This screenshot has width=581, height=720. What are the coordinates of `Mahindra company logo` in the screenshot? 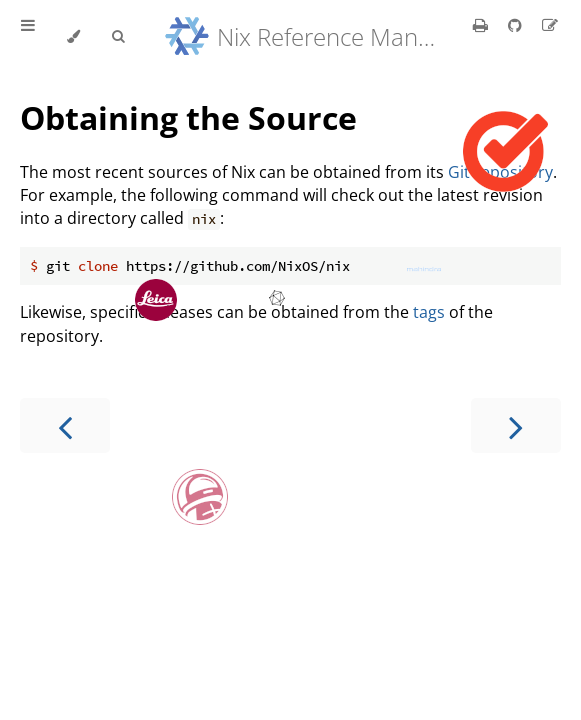 It's located at (424, 269).